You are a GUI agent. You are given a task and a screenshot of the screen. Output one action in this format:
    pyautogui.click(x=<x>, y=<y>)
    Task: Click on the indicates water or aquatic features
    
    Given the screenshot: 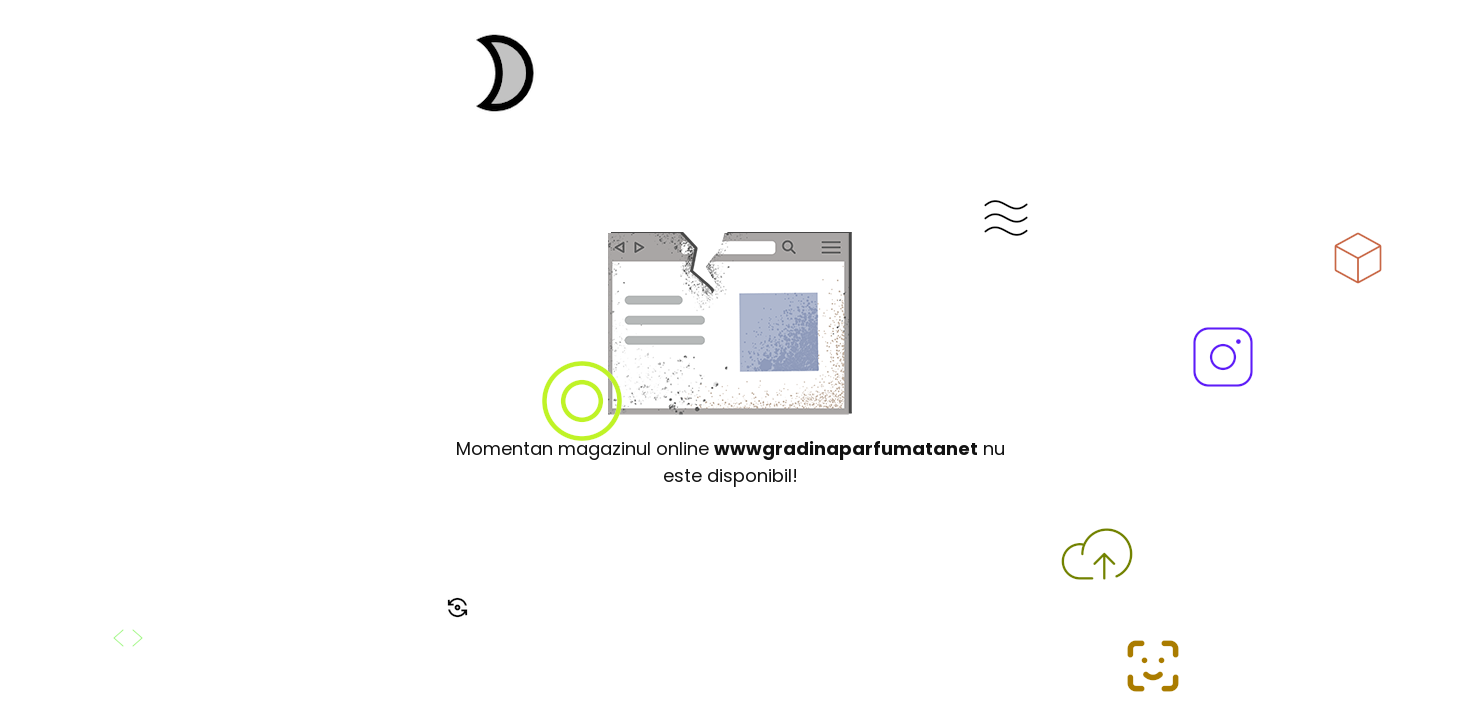 What is the action you would take?
    pyautogui.click(x=1006, y=218)
    